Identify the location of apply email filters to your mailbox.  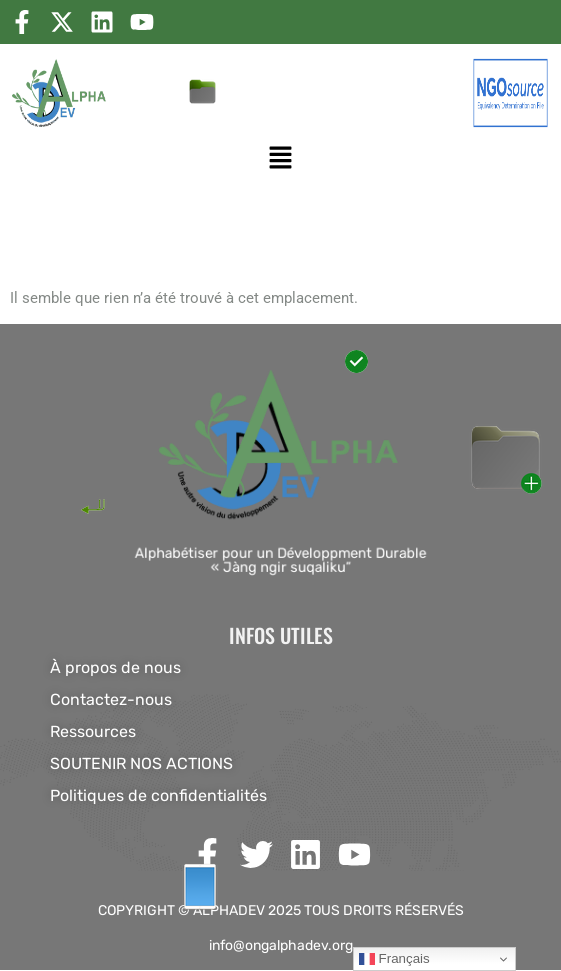
(356, 361).